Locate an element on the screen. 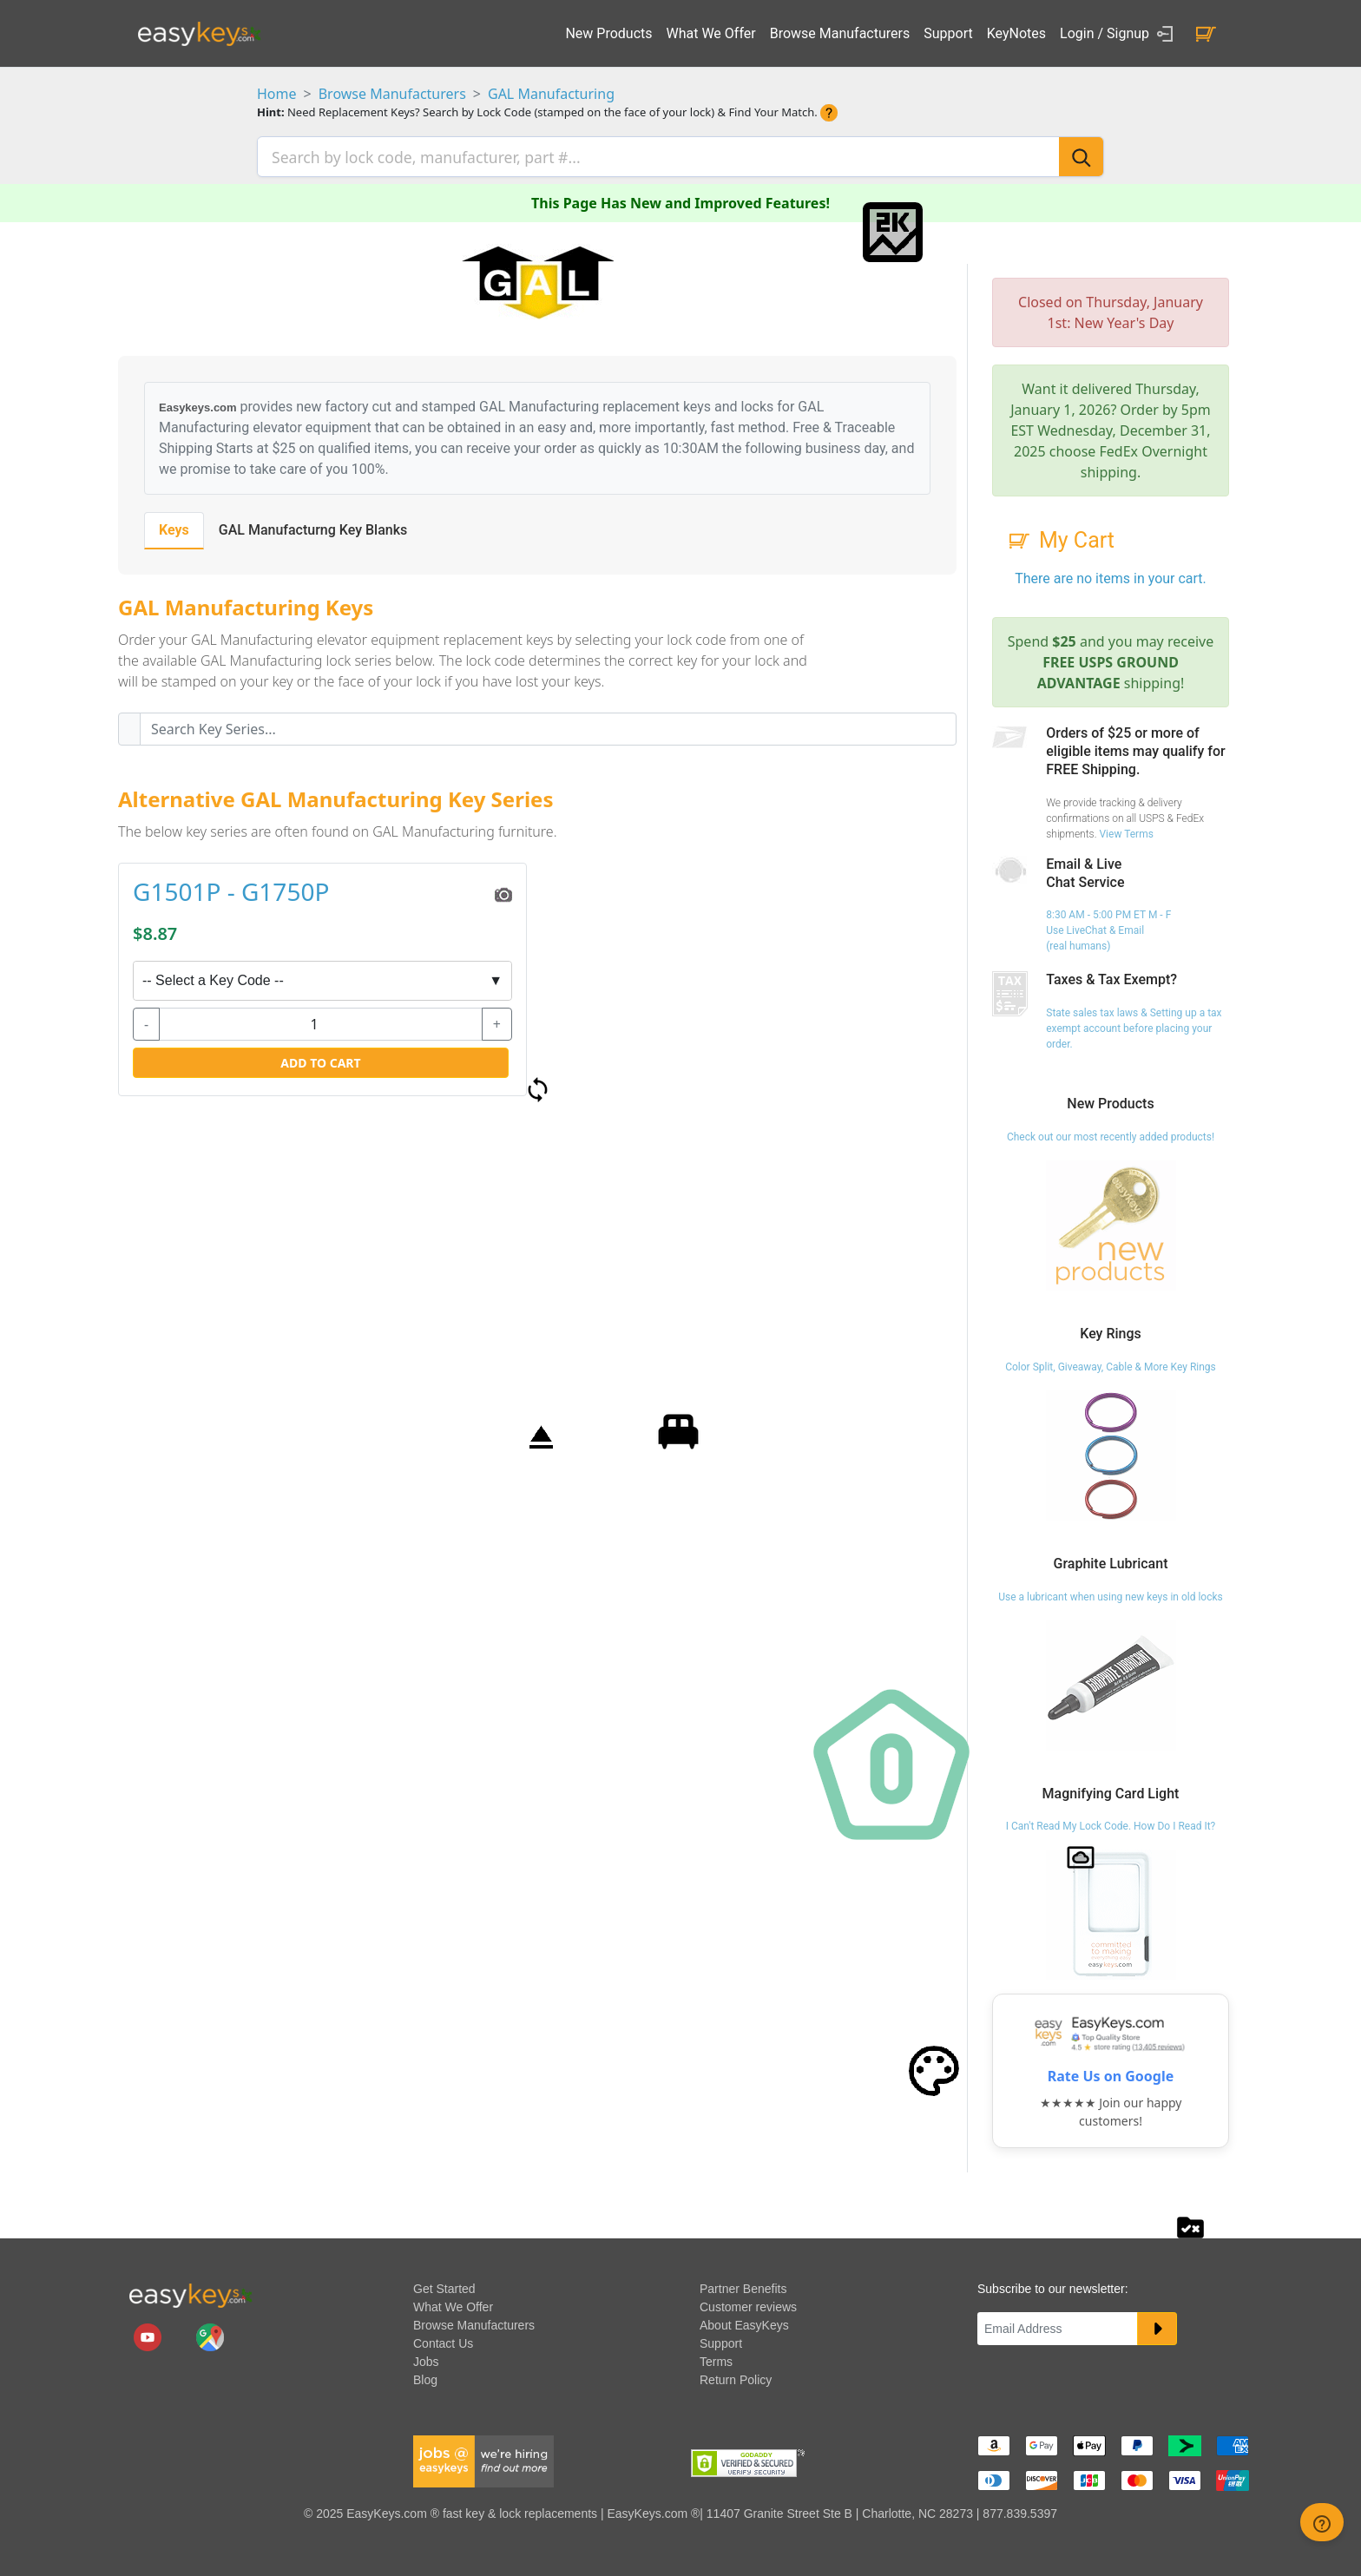 The image size is (1361, 2576). access daydream or screensaver settings is located at coordinates (1081, 1857).